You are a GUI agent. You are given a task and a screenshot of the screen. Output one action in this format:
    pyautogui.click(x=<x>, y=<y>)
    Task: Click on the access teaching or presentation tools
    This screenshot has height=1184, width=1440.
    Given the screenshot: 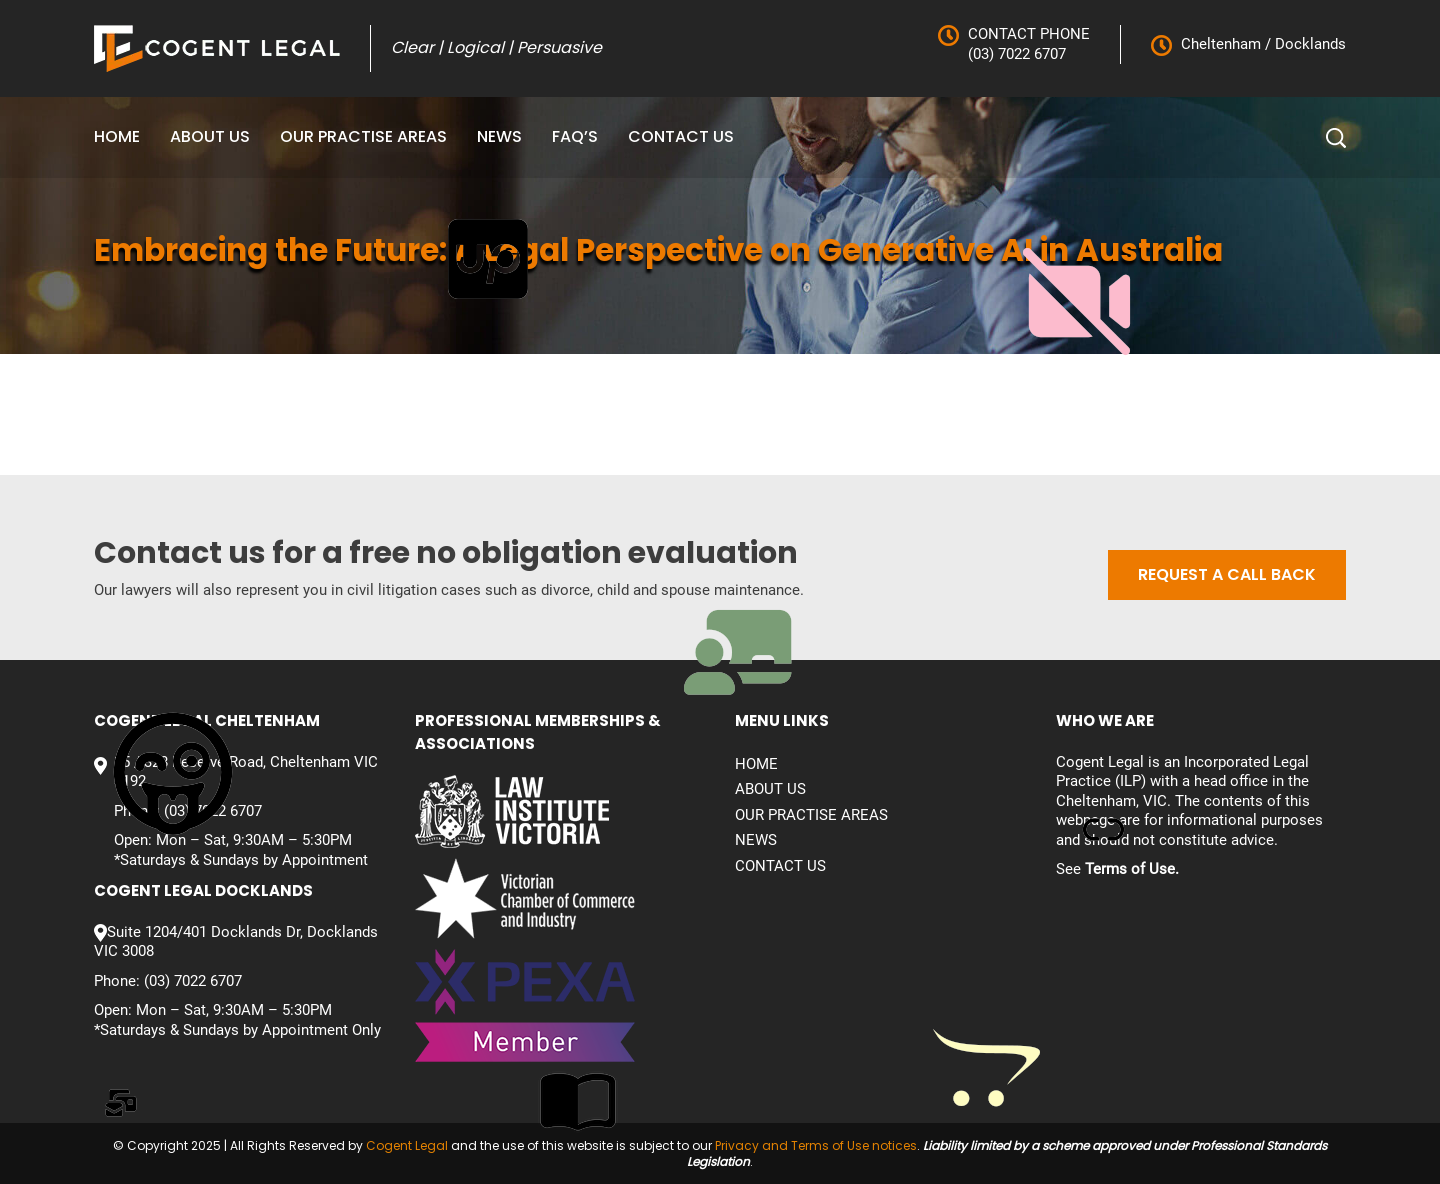 What is the action you would take?
    pyautogui.click(x=740, y=649)
    